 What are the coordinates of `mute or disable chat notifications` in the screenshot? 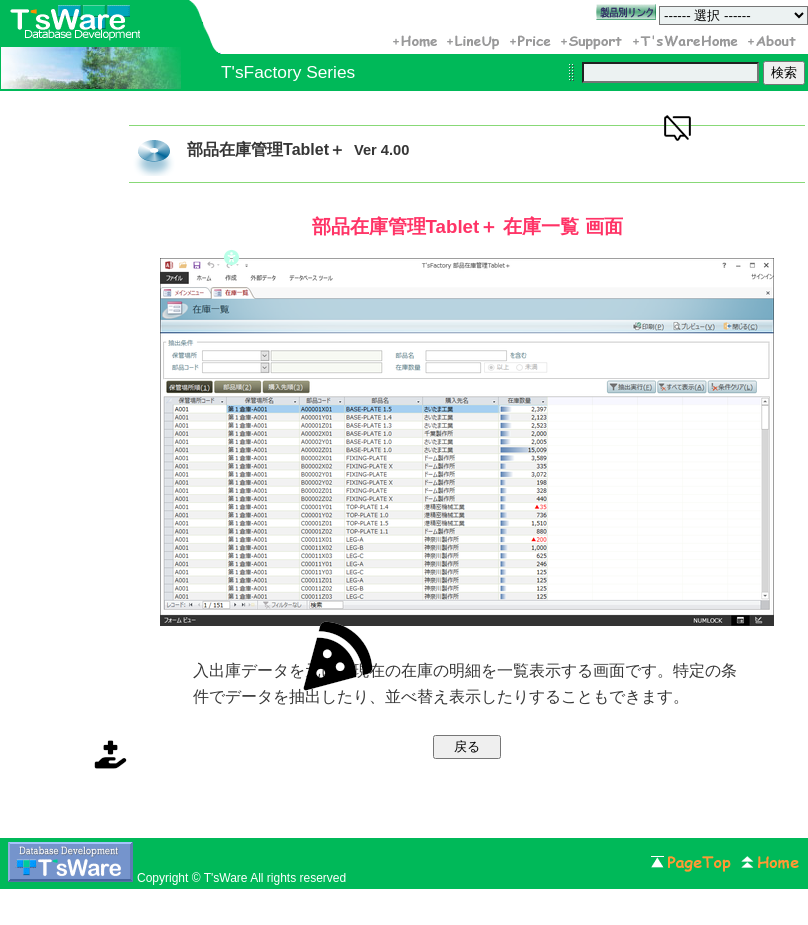 It's located at (677, 127).